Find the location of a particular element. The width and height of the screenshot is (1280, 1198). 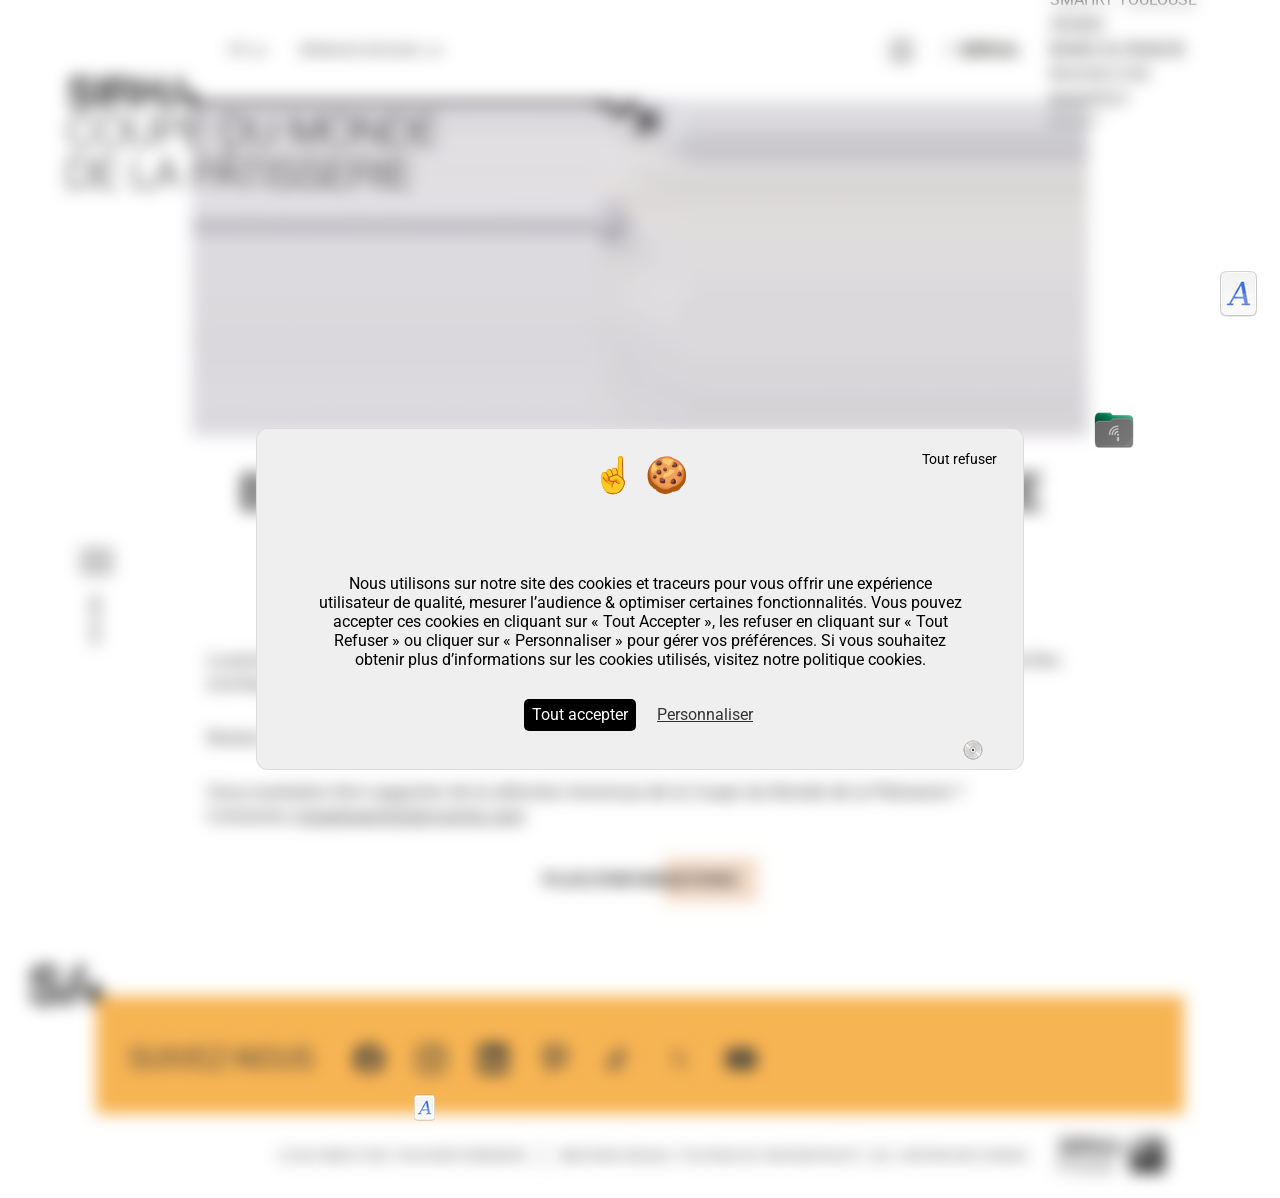

open insync cloud sync folder is located at coordinates (1114, 430).